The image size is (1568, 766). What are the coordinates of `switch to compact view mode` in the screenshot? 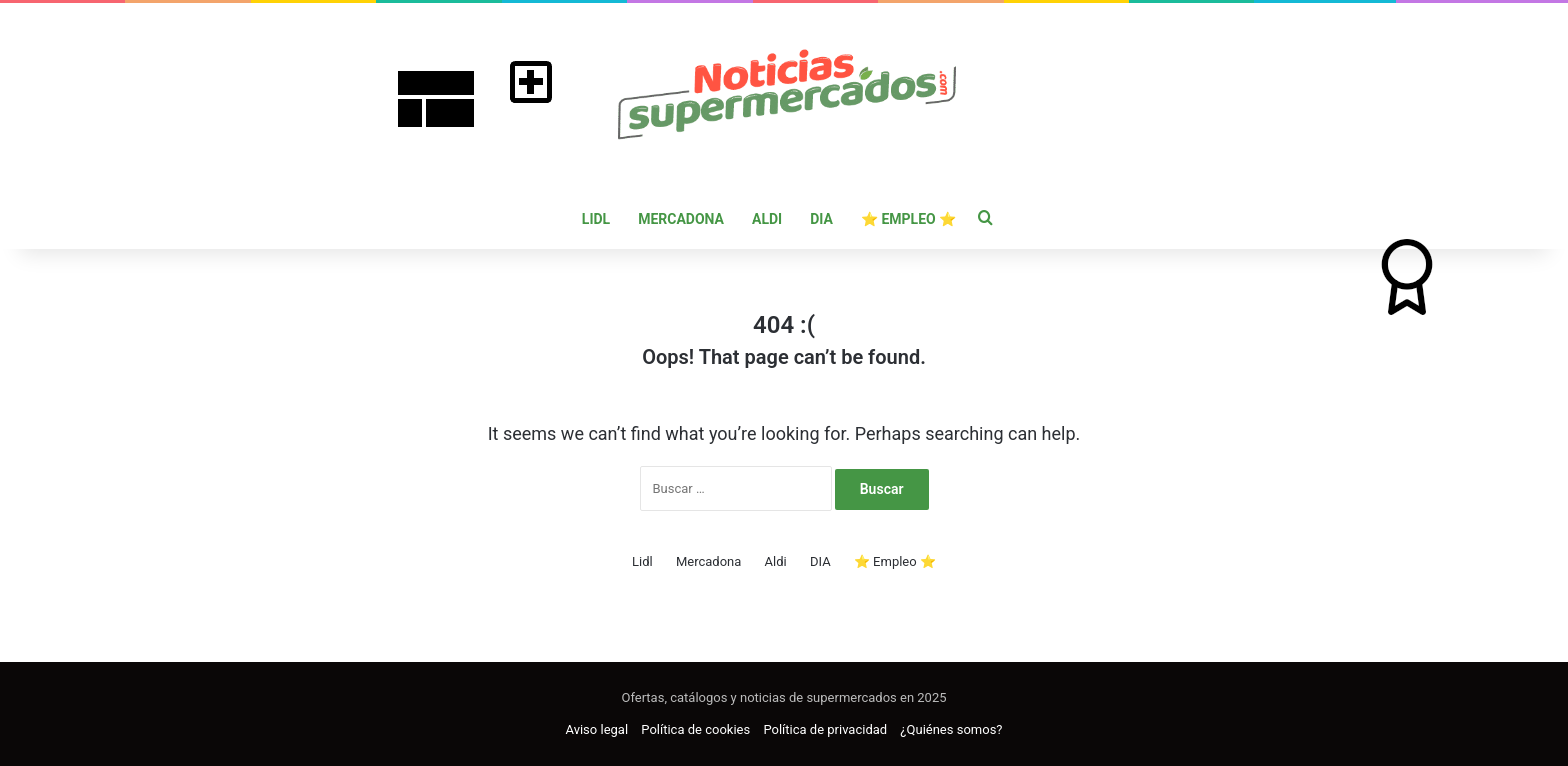 It's located at (434, 99).